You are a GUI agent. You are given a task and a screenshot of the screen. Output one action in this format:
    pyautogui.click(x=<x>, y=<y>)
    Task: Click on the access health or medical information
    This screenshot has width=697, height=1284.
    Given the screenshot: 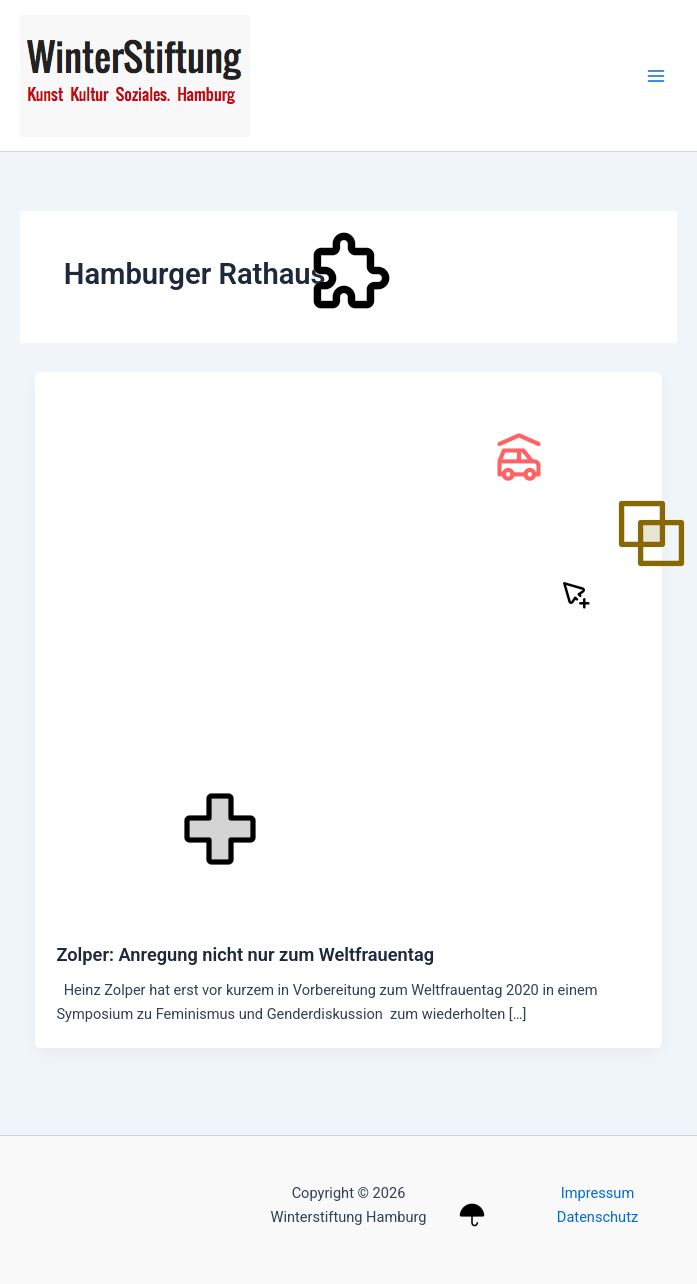 What is the action you would take?
    pyautogui.click(x=220, y=829)
    